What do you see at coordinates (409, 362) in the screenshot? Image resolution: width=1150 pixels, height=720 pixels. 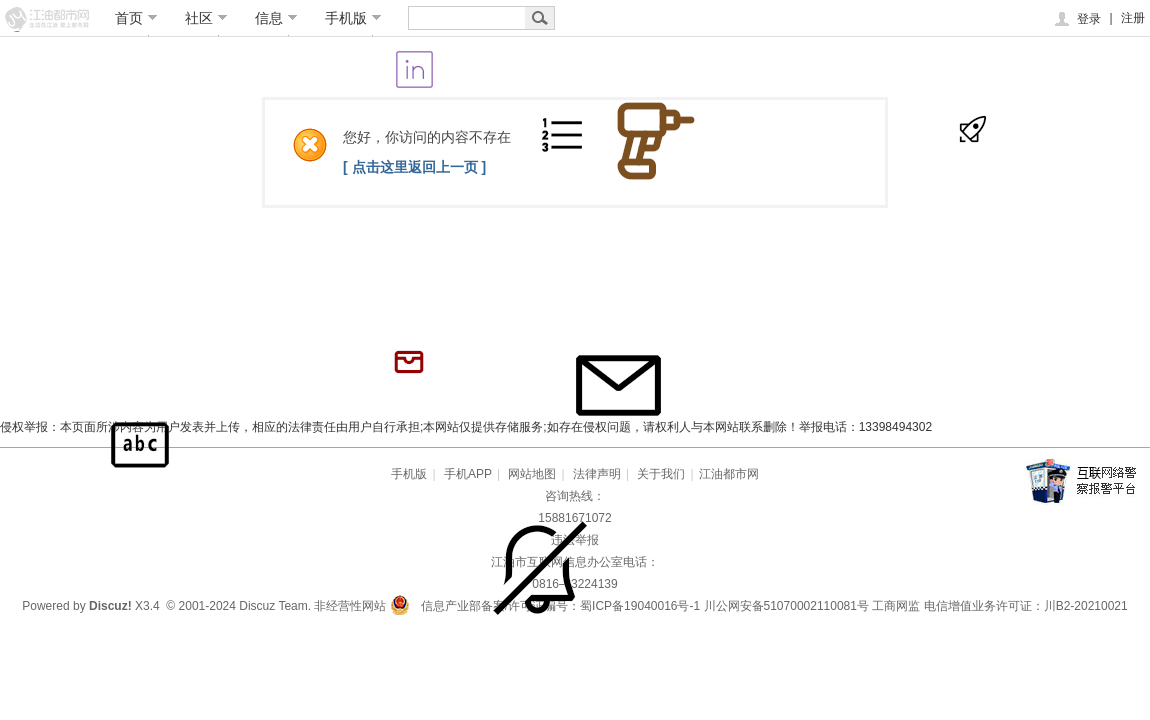 I see `access your wallet or saved payment methods` at bounding box center [409, 362].